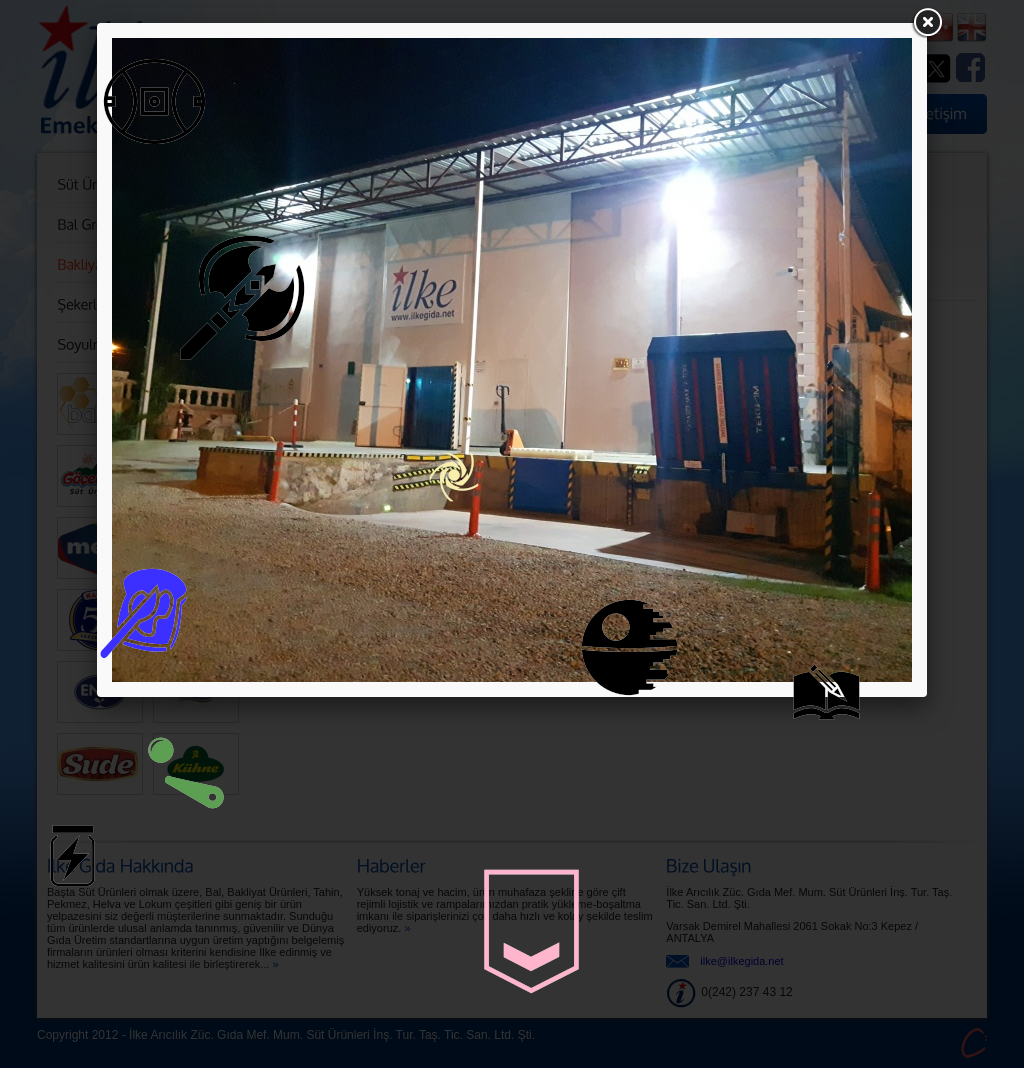 This screenshot has height=1068, width=1024. What do you see at coordinates (72, 855) in the screenshot?
I see `use a stored power-up or energy boost` at bounding box center [72, 855].